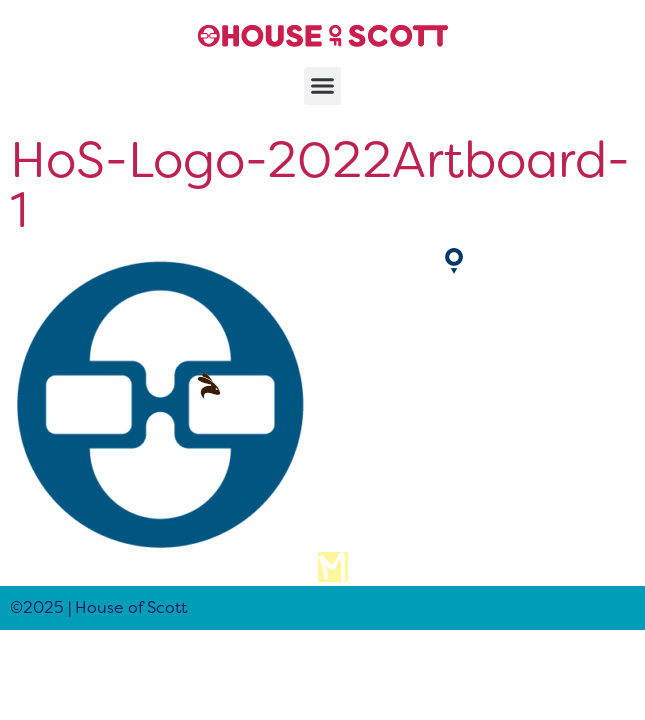 The height and width of the screenshot is (720, 645). What do you see at coordinates (333, 567) in the screenshot?
I see `visit the models resource website` at bounding box center [333, 567].